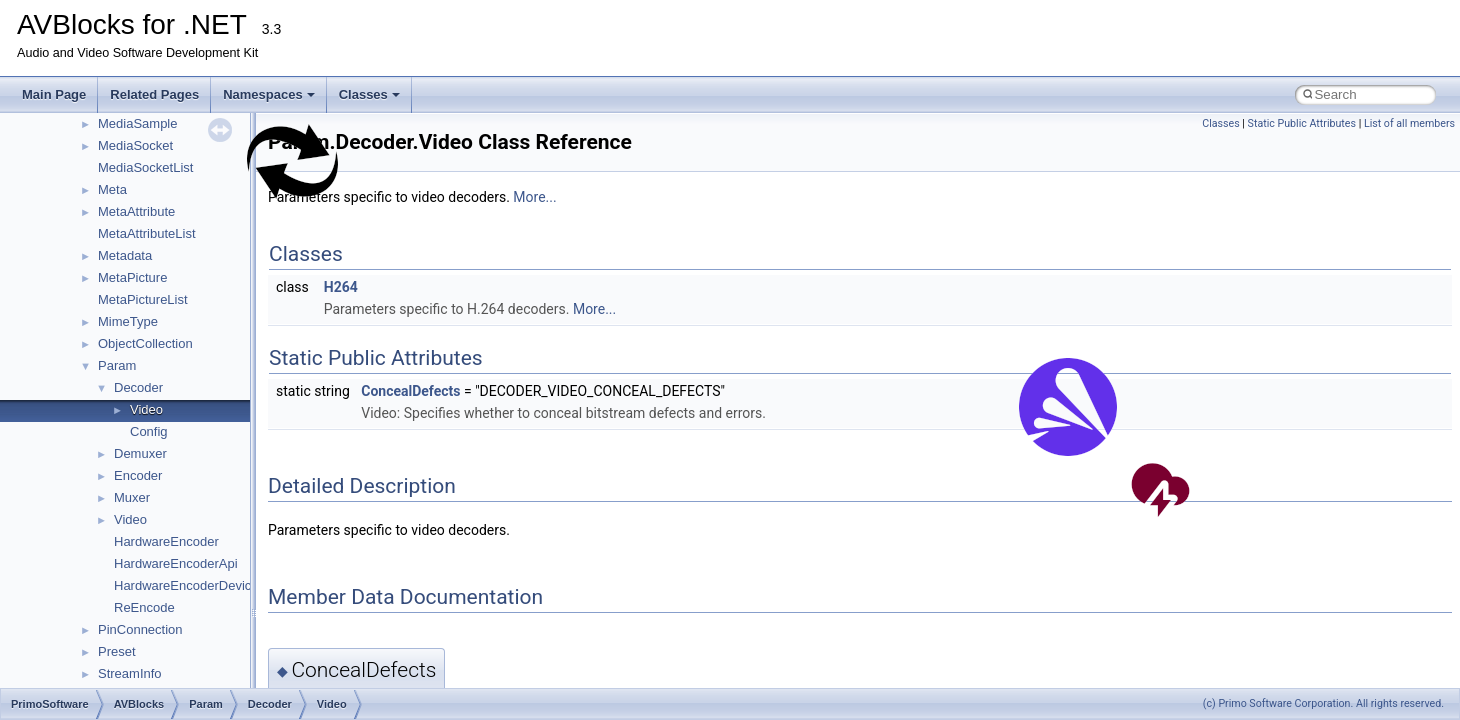  What do you see at coordinates (1068, 407) in the screenshot?
I see `open avast antivirus application` at bounding box center [1068, 407].